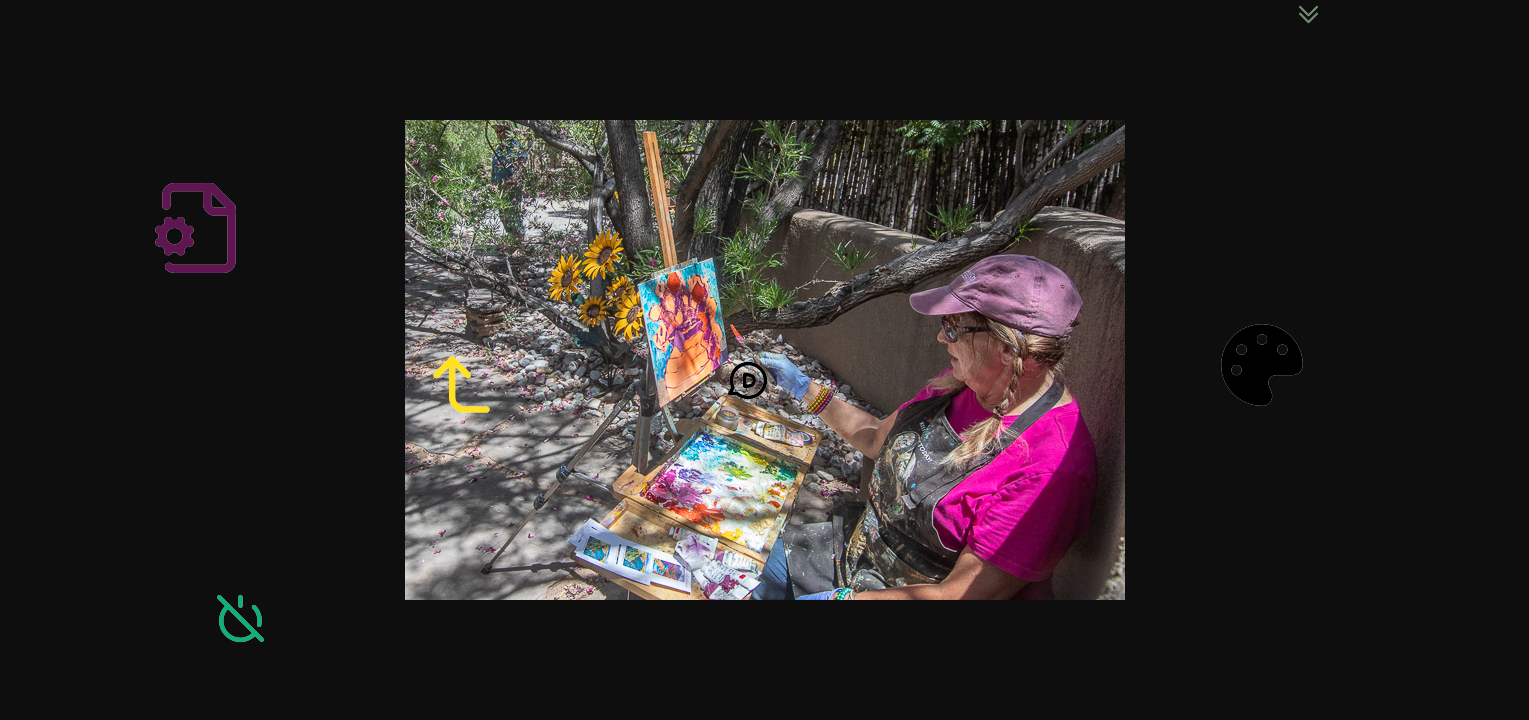 This screenshot has width=1529, height=720. What do you see at coordinates (1262, 365) in the screenshot?
I see `access color and theme settings` at bounding box center [1262, 365].